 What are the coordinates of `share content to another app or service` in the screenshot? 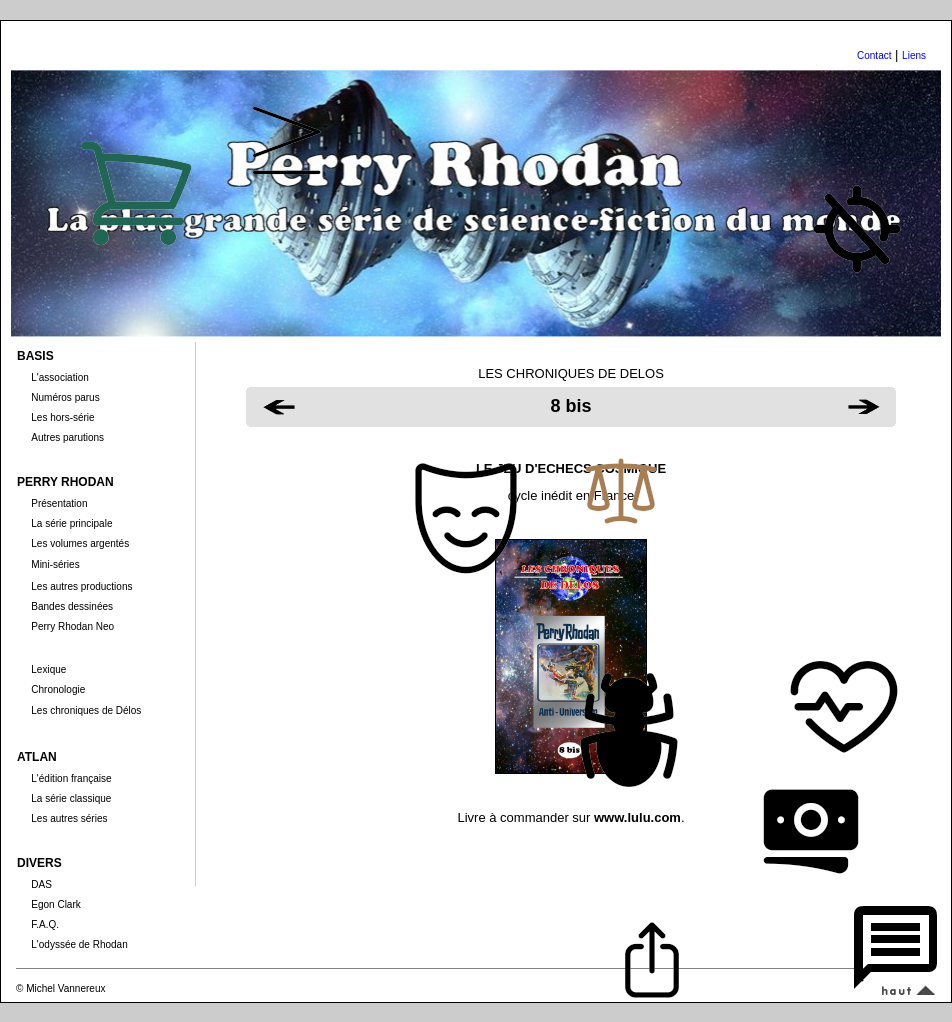 It's located at (652, 960).